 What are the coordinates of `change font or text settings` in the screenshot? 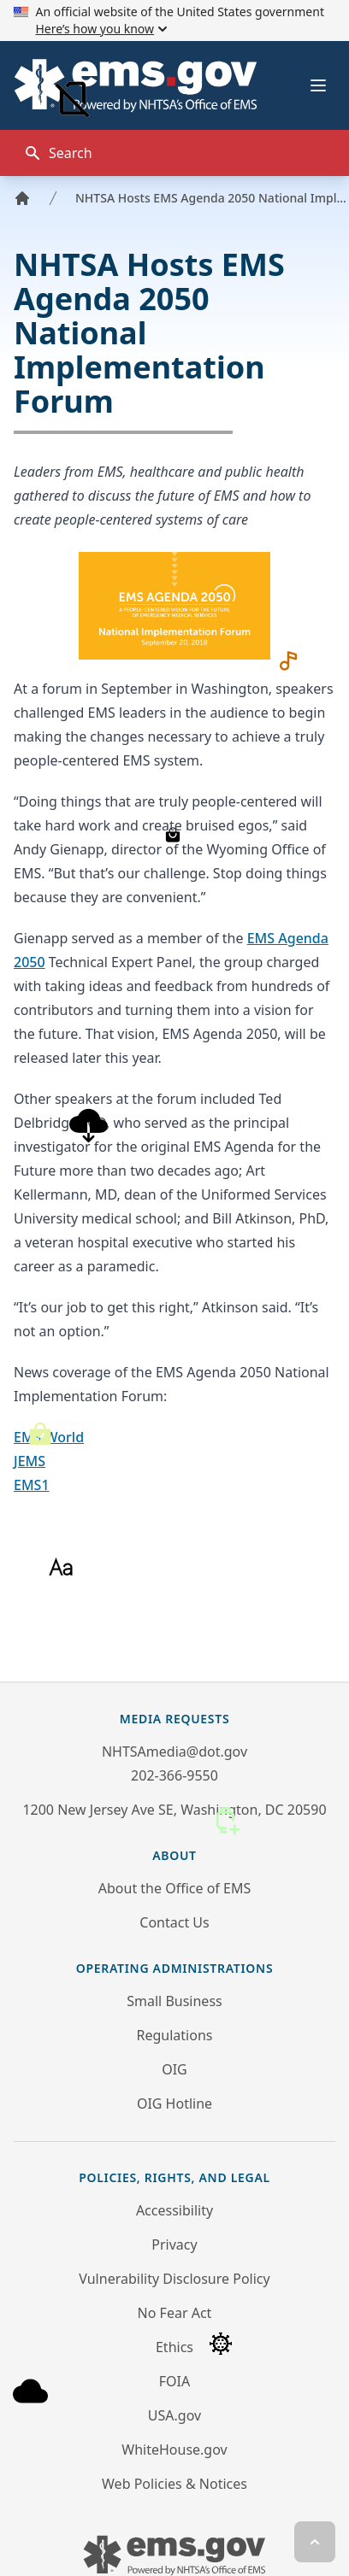 It's located at (61, 1567).